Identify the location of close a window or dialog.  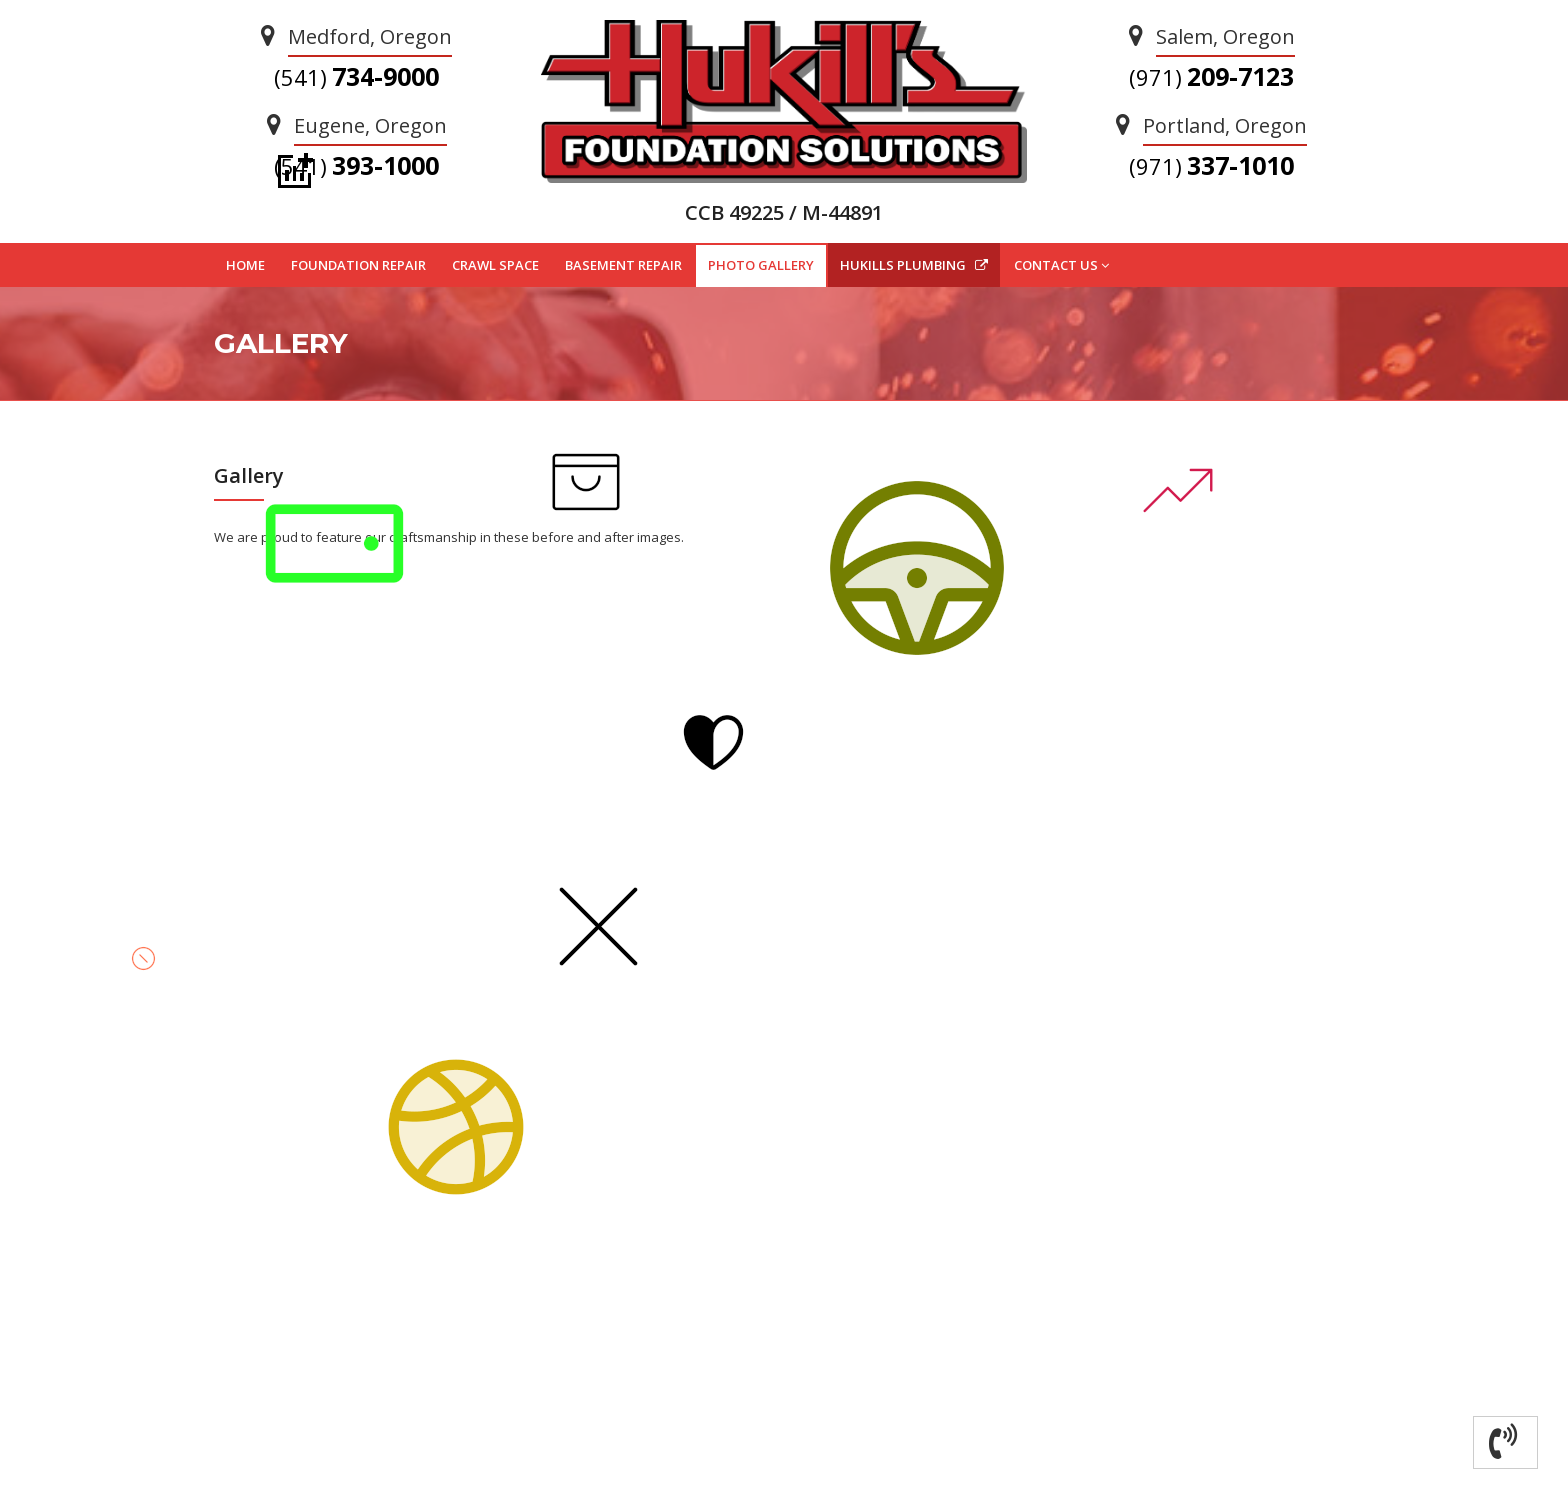
(598, 926).